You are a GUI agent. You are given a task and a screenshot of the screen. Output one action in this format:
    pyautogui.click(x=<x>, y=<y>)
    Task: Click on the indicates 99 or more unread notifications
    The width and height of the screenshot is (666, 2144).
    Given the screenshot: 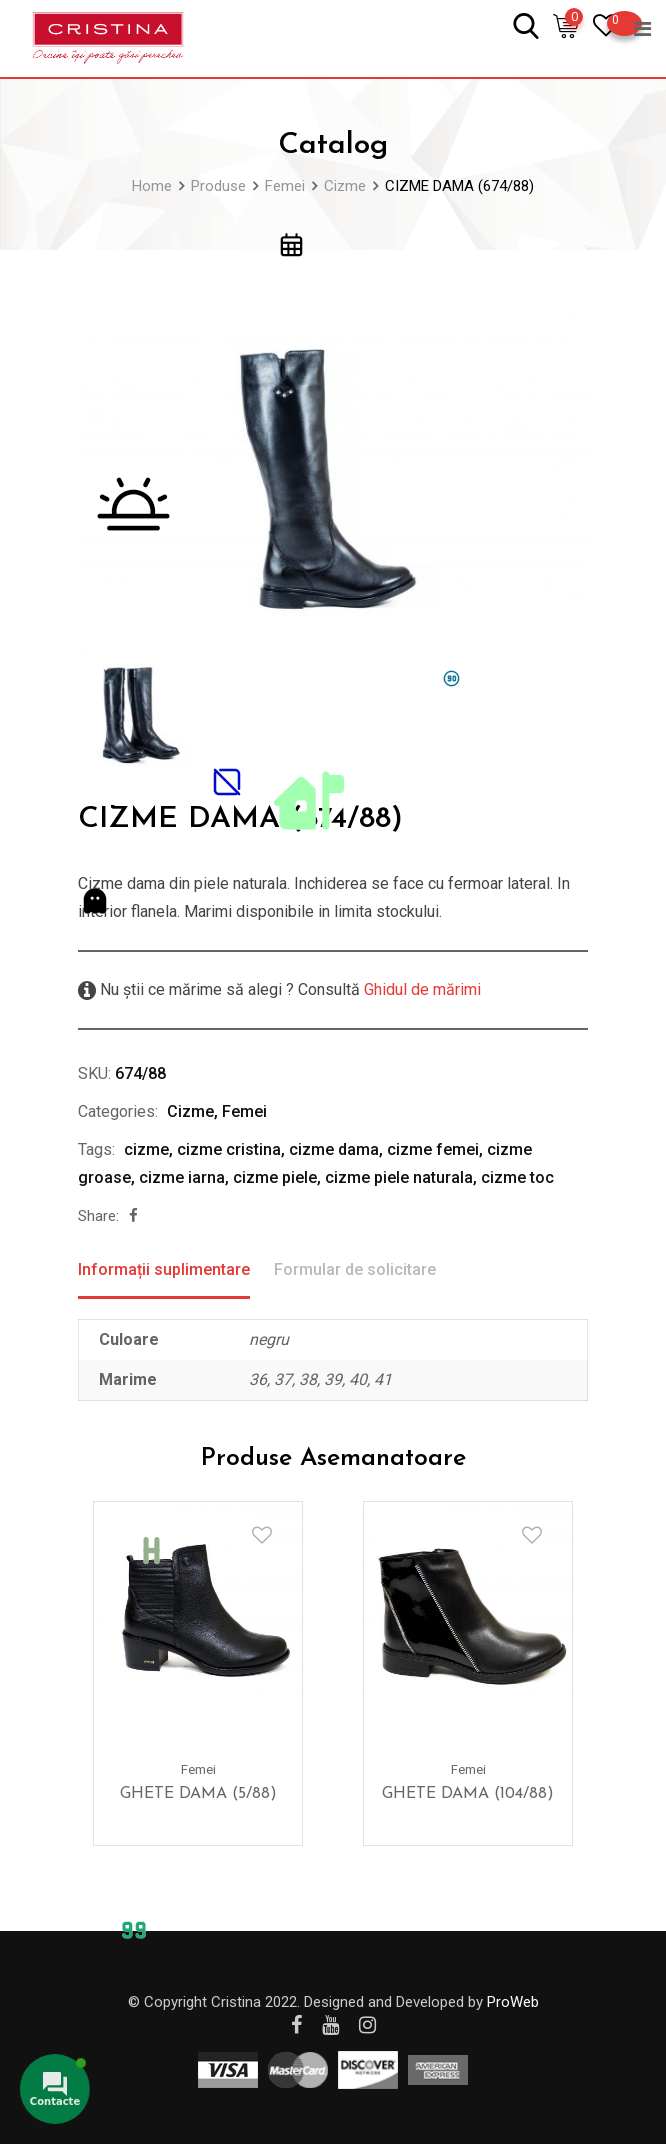 What is the action you would take?
    pyautogui.click(x=134, y=1930)
    